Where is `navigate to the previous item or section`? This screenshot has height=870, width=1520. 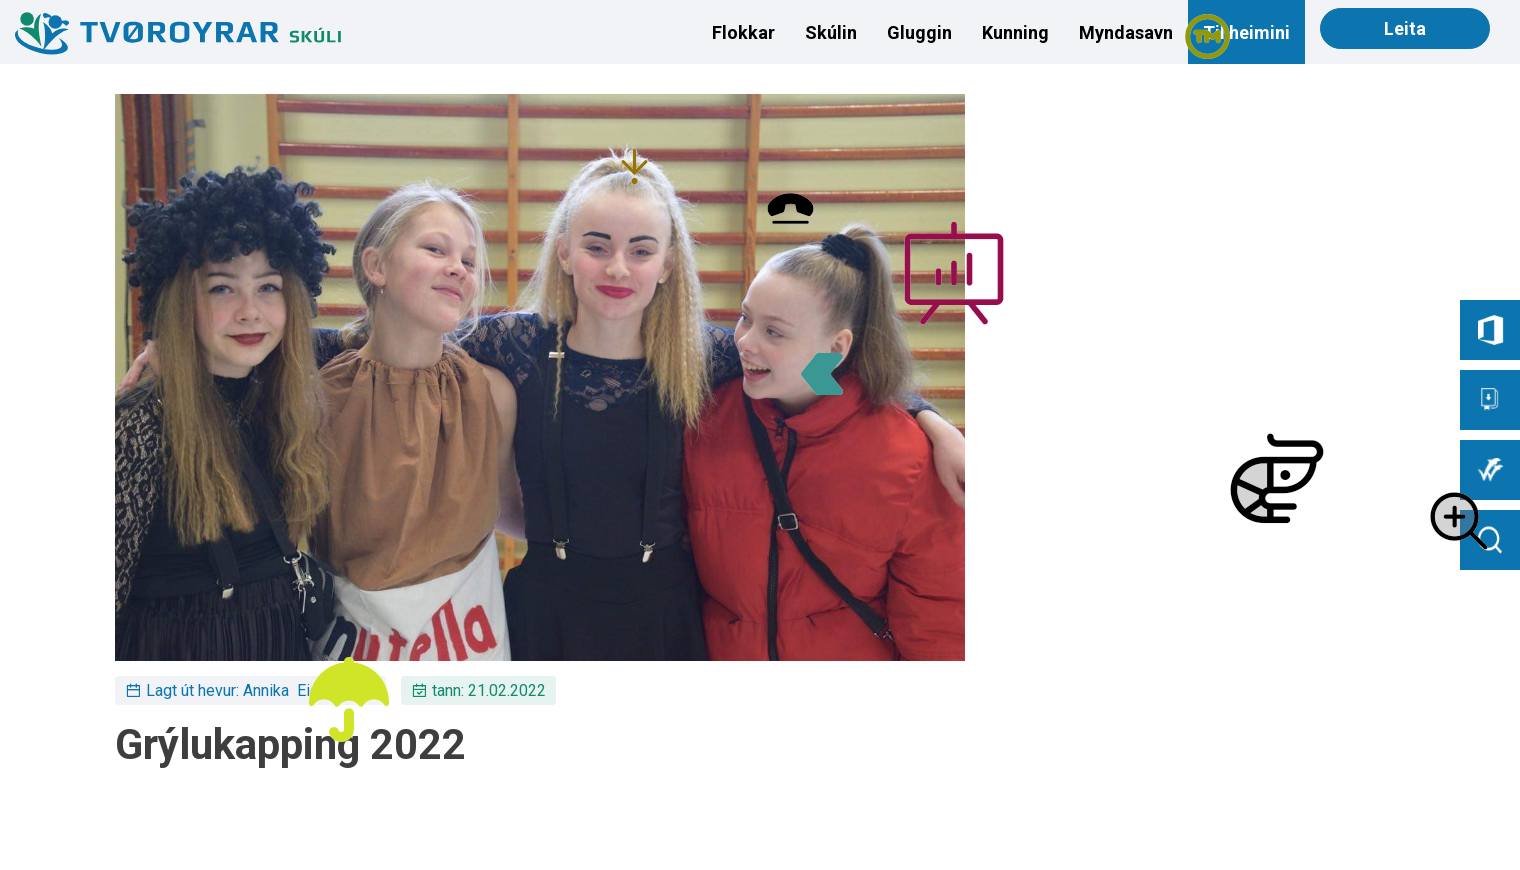 navigate to the previous item or section is located at coordinates (822, 374).